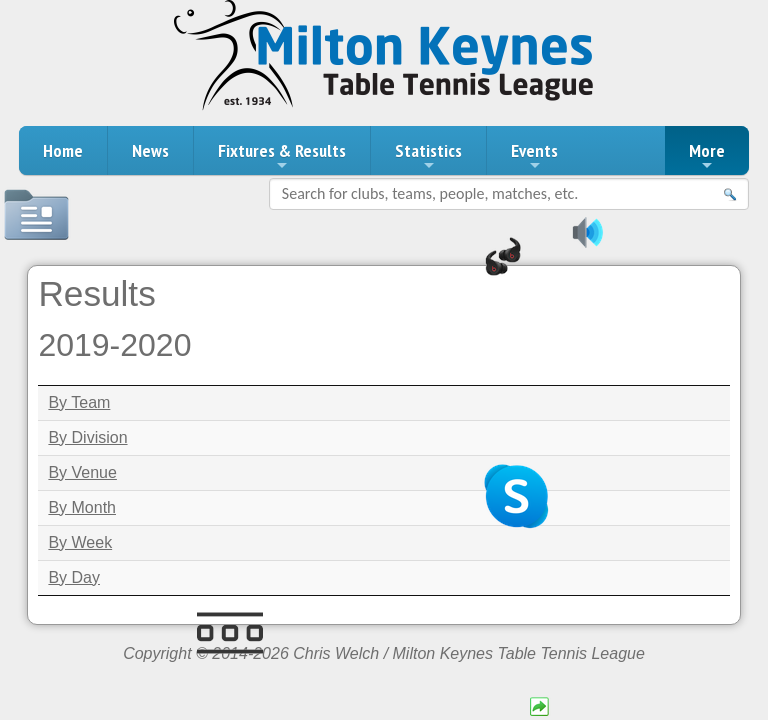 The height and width of the screenshot is (720, 768). I want to click on open your documents folder, so click(36, 216).